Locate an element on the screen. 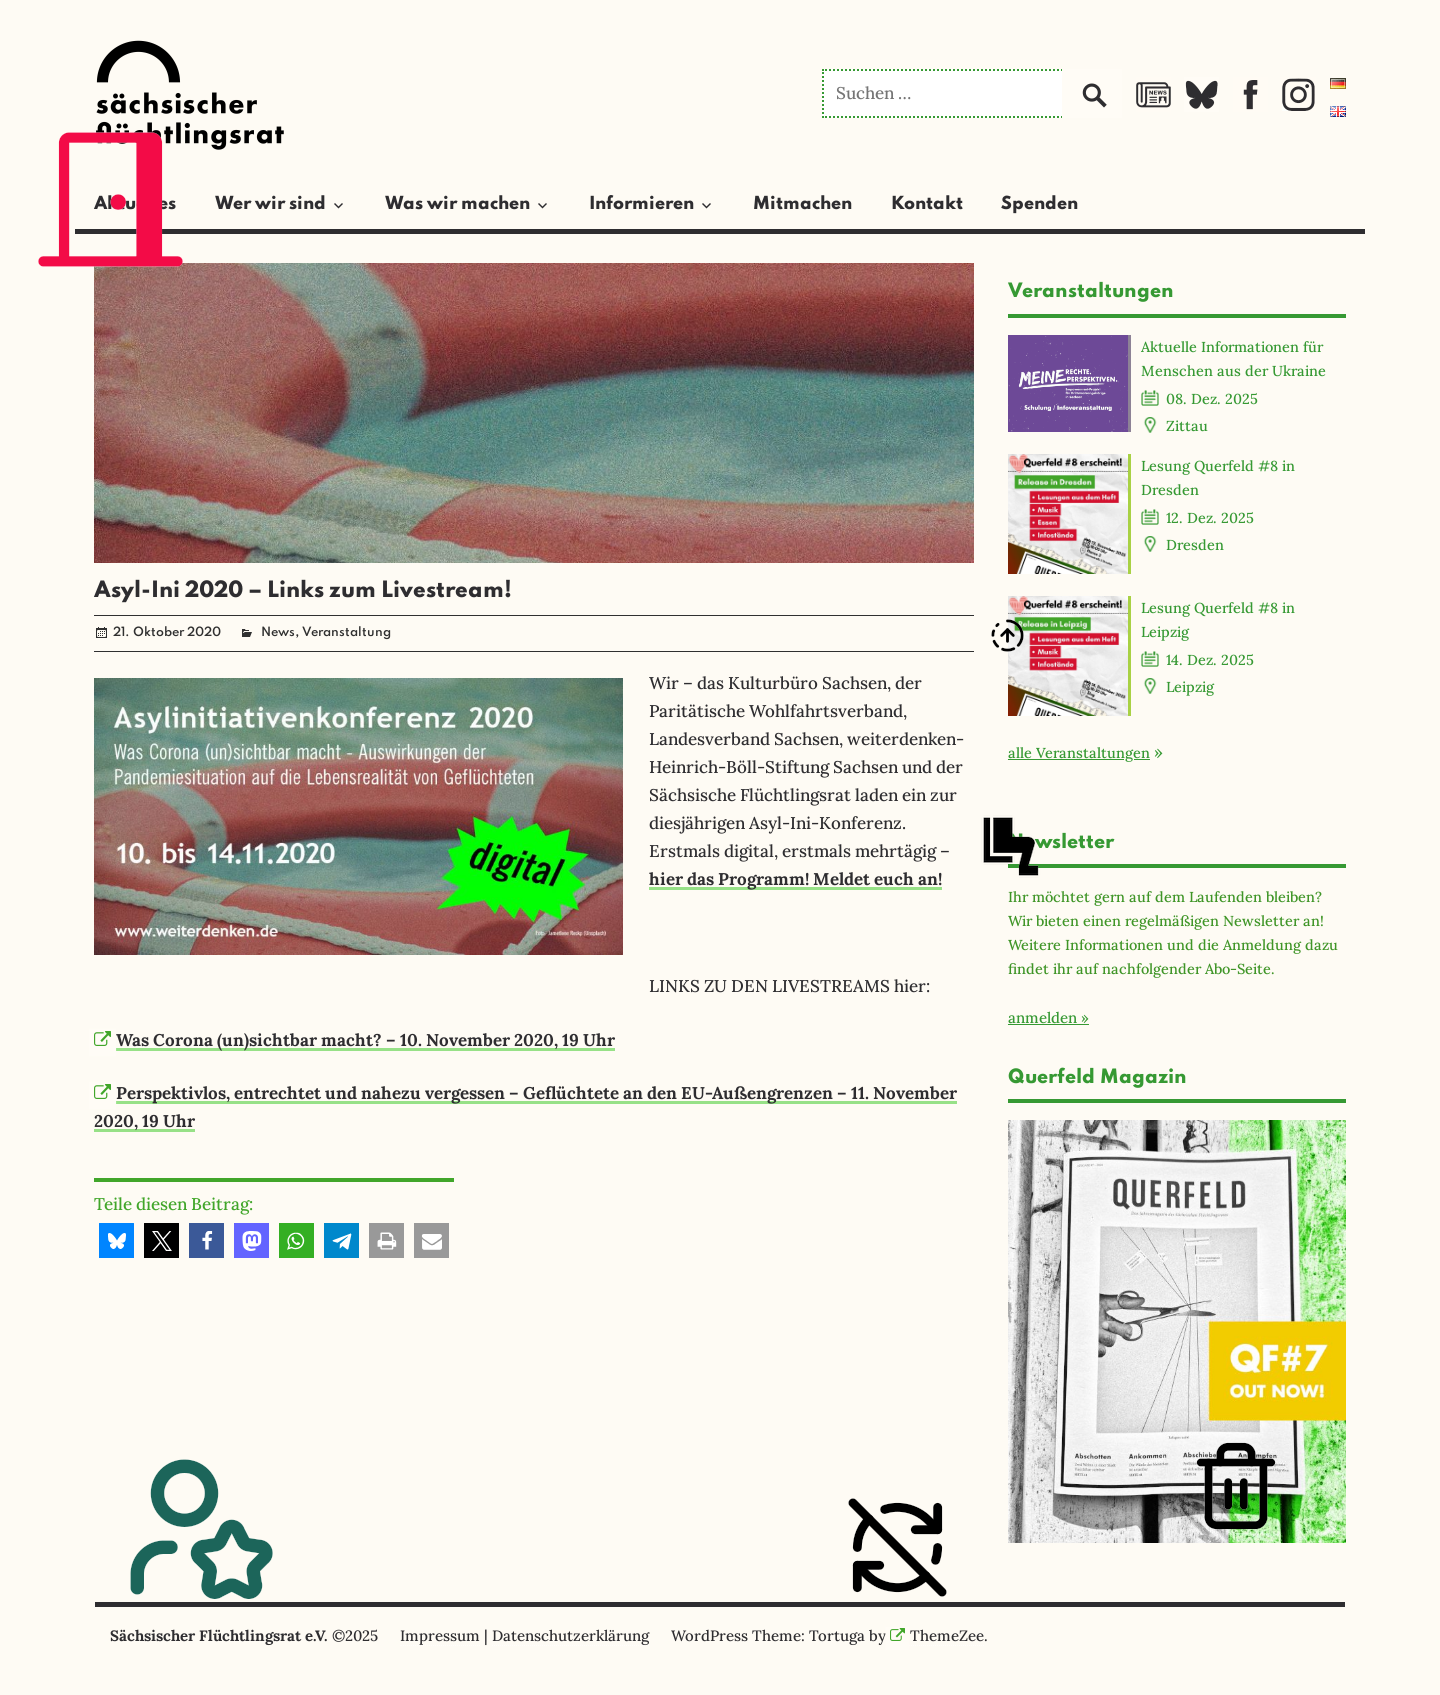 Image resolution: width=1440 pixels, height=1695 pixels. indicates reduced legroom seating option is located at coordinates (1012, 846).